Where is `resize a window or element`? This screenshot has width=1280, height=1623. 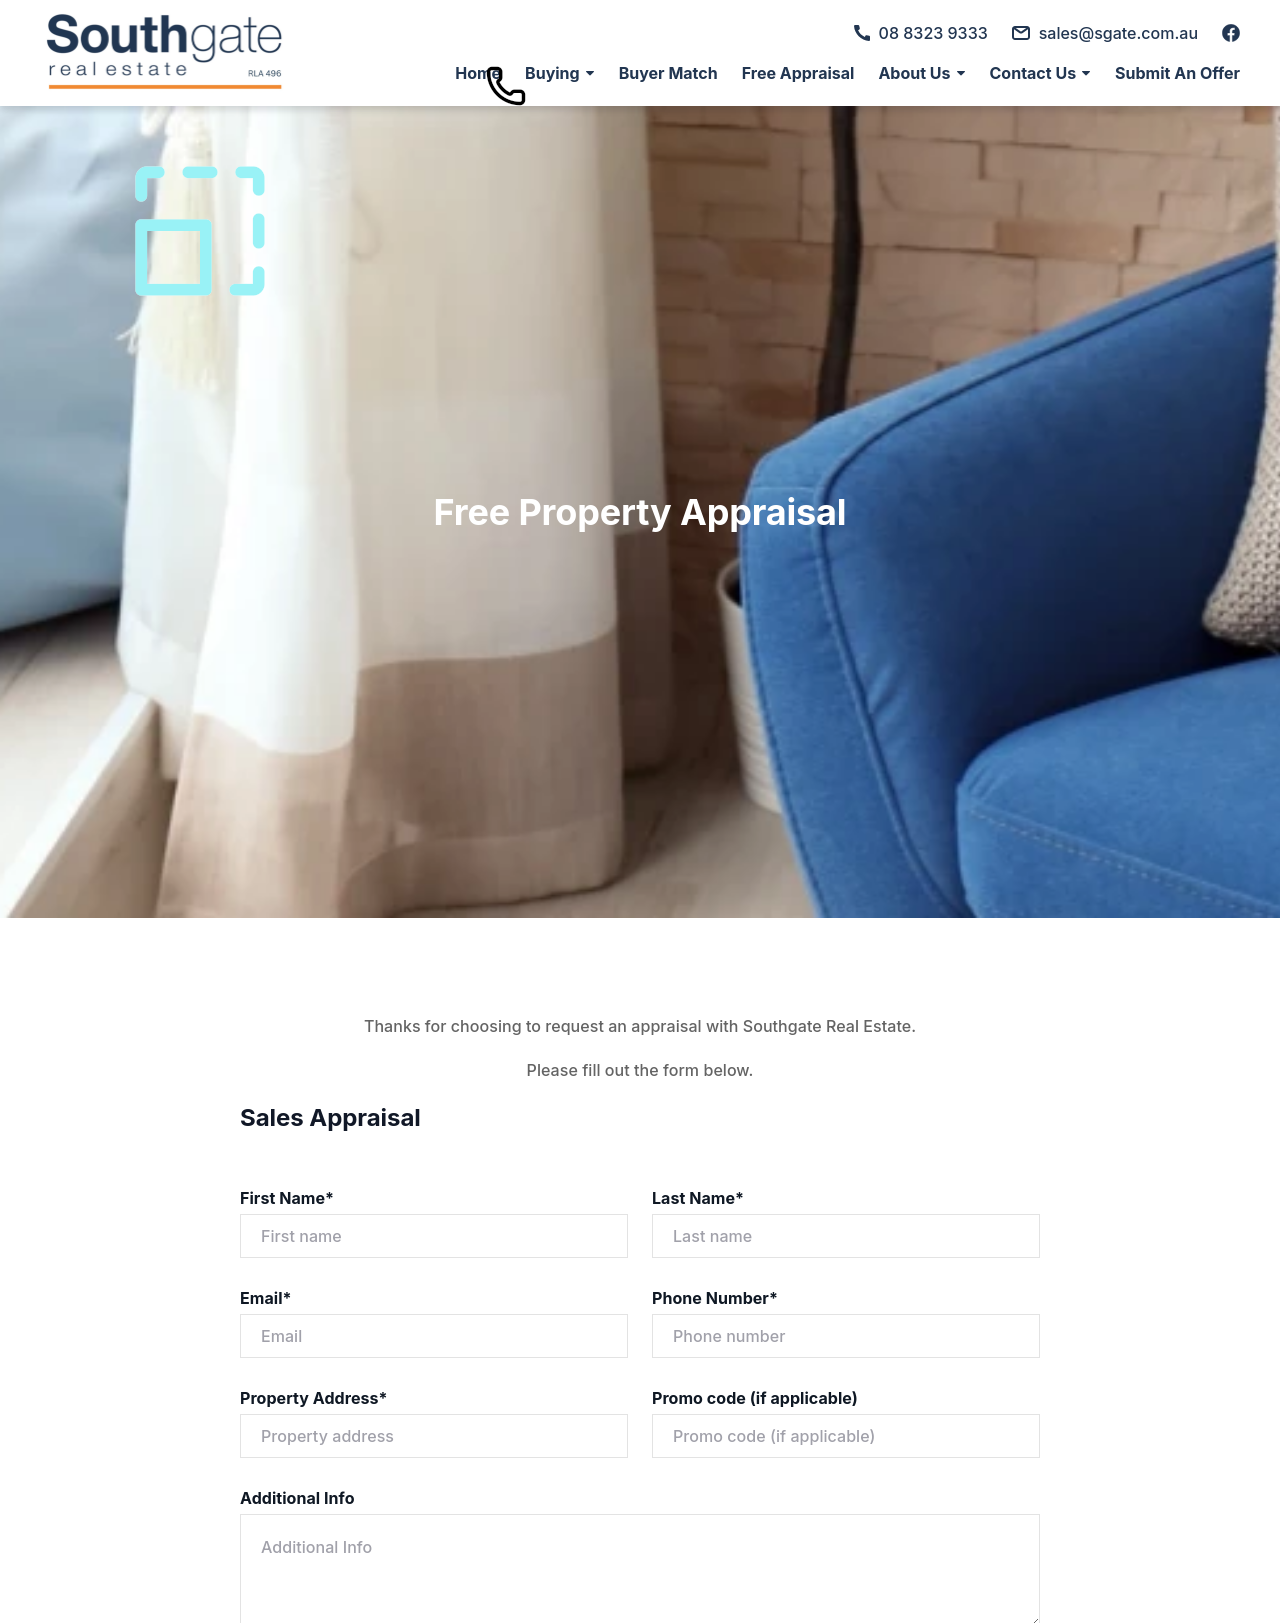
resize a window or element is located at coordinates (200, 231).